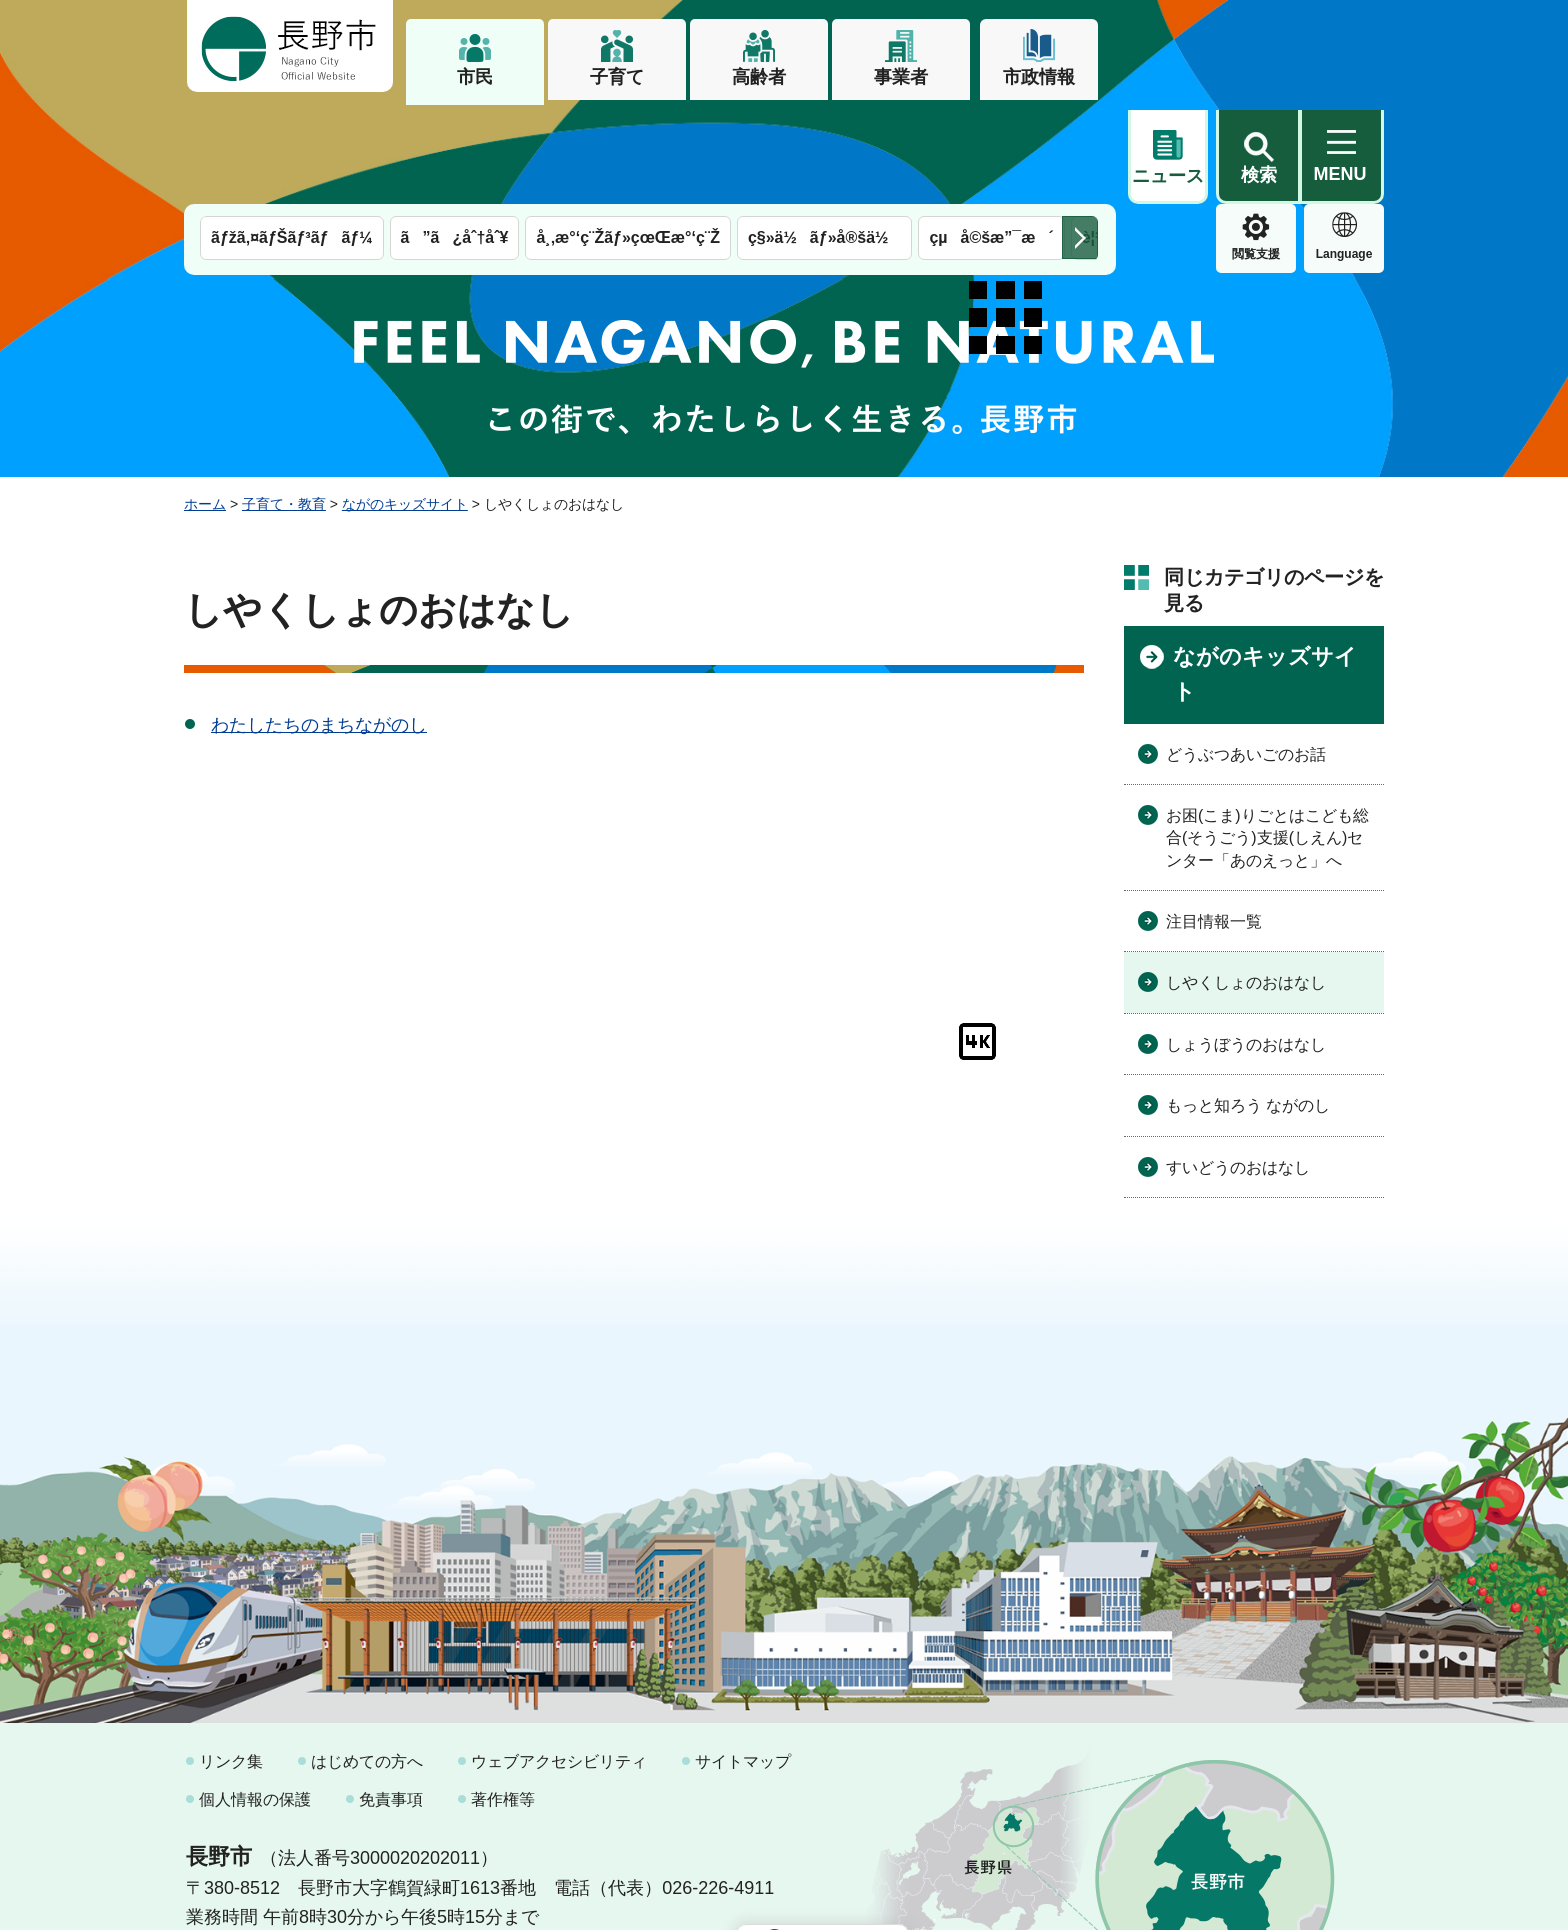 Image resolution: width=1568 pixels, height=1930 pixels. What do you see at coordinates (1005, 317) in the screenshot?
I see `open the app drawer or launcher` at bounding box center [1005, 317].